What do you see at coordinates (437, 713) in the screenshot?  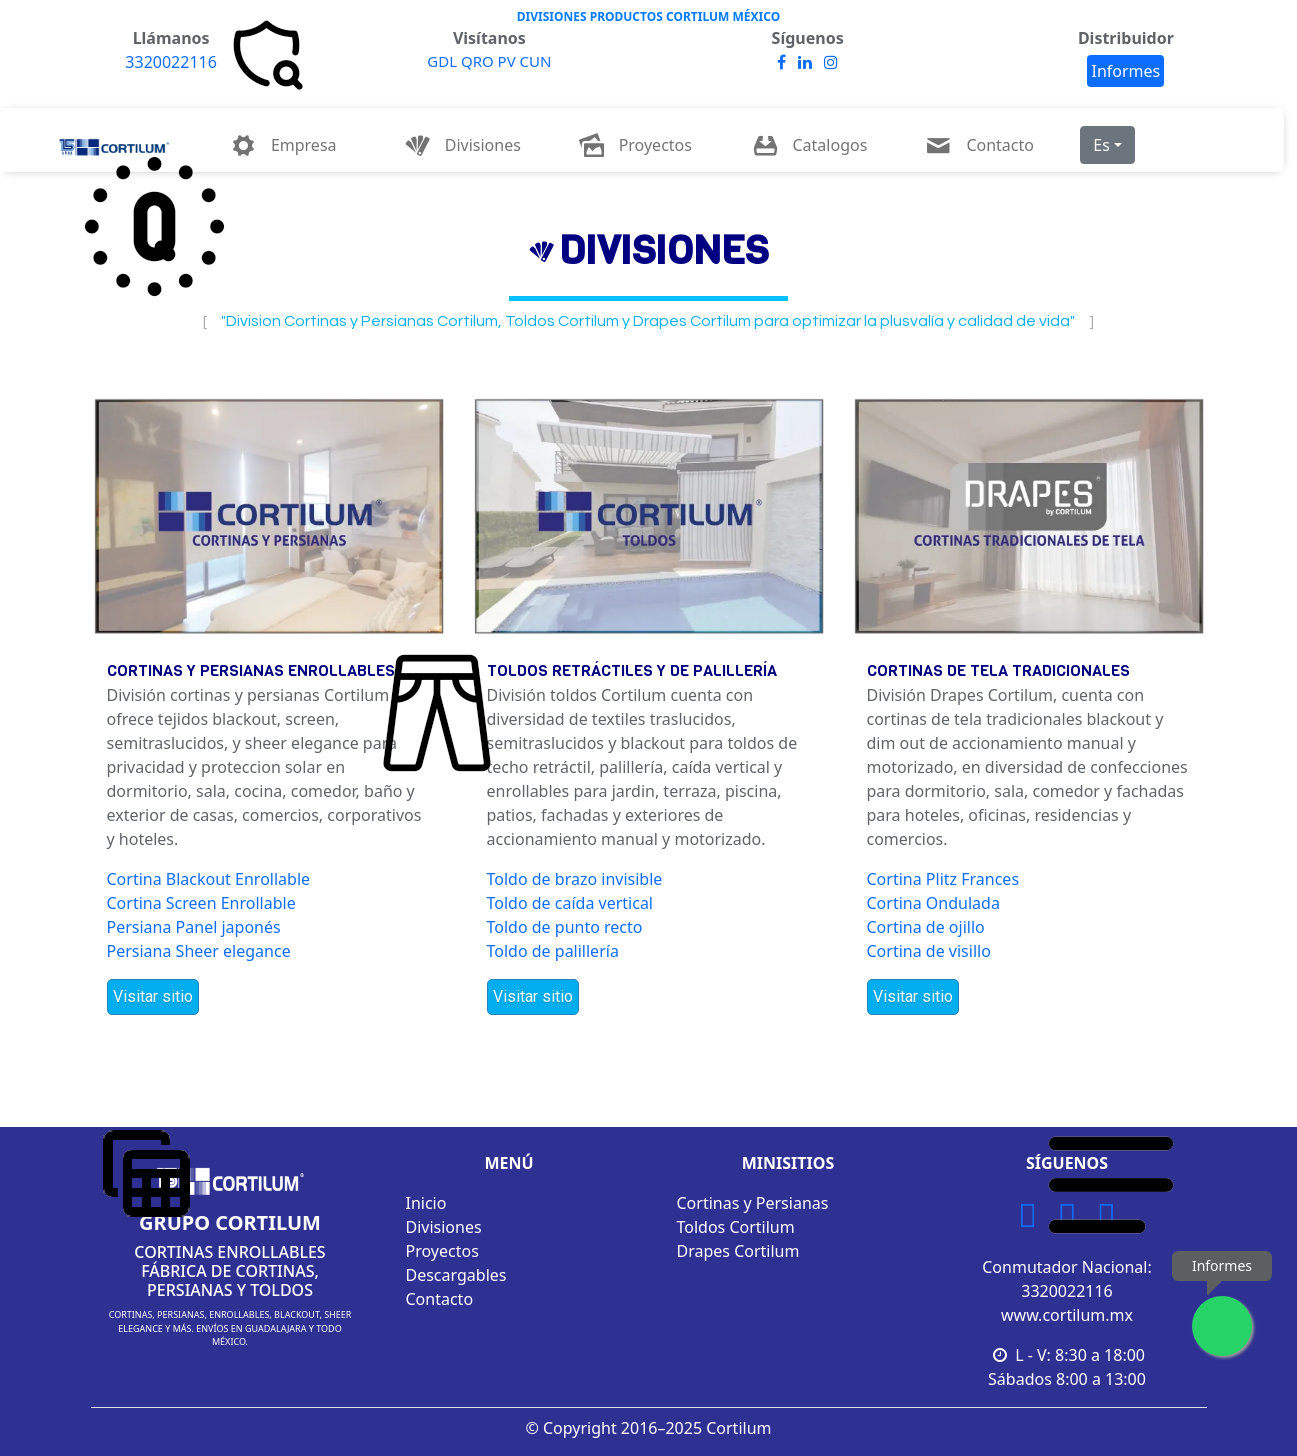 I see `browse pants or bottoms category` at bounding box center [437, 713].